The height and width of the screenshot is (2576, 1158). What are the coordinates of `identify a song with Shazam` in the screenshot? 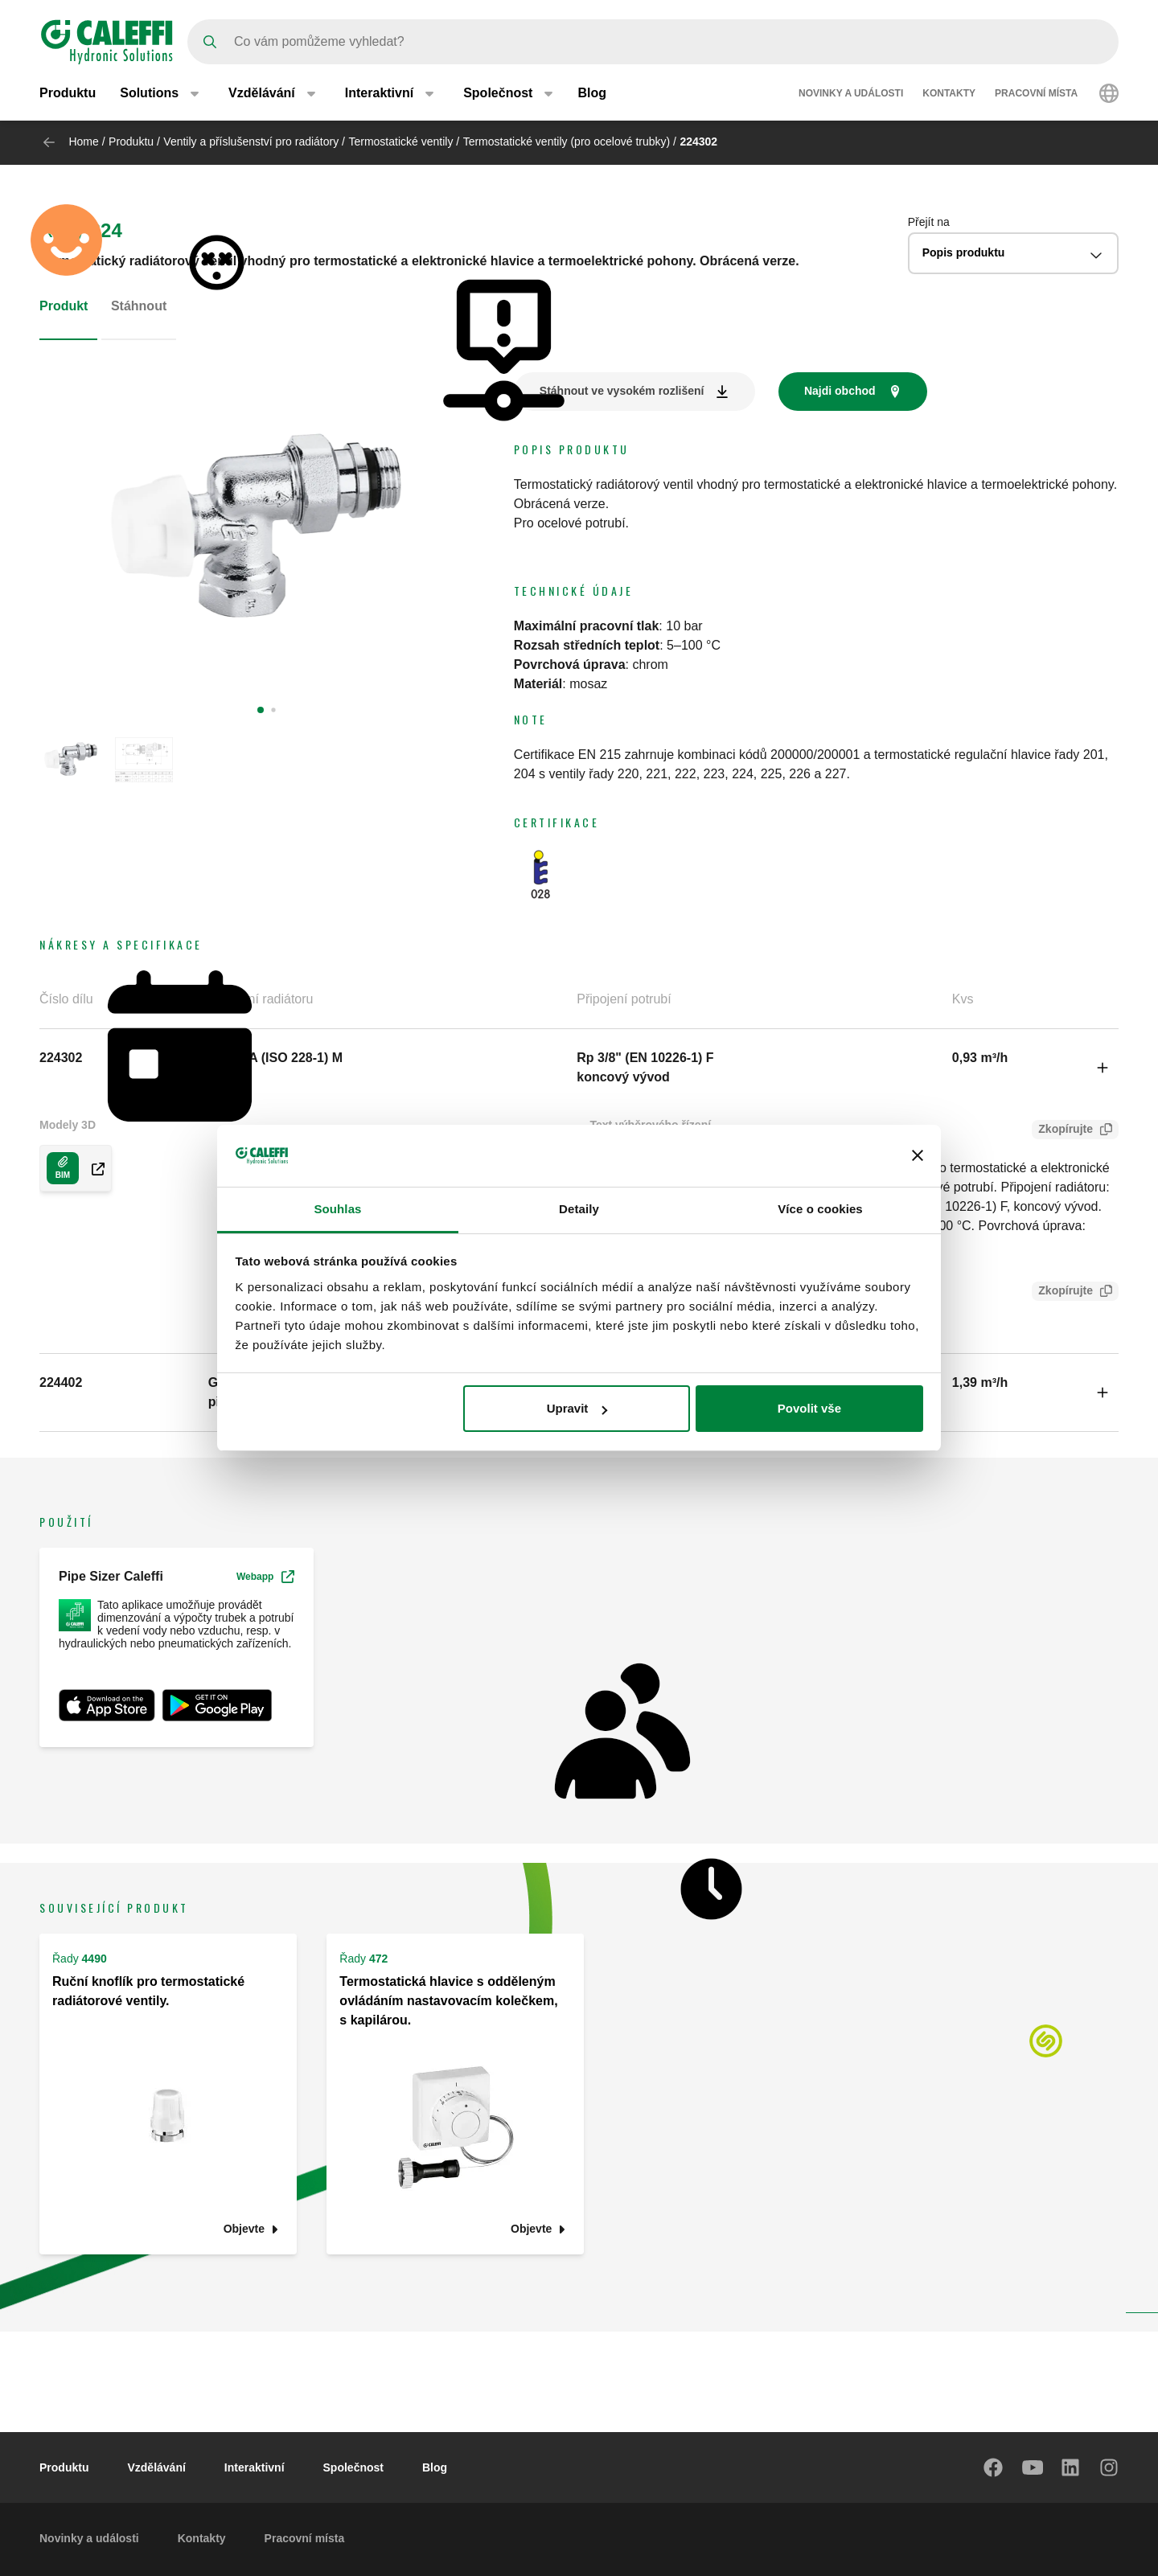 It's located at (1045, 2041).